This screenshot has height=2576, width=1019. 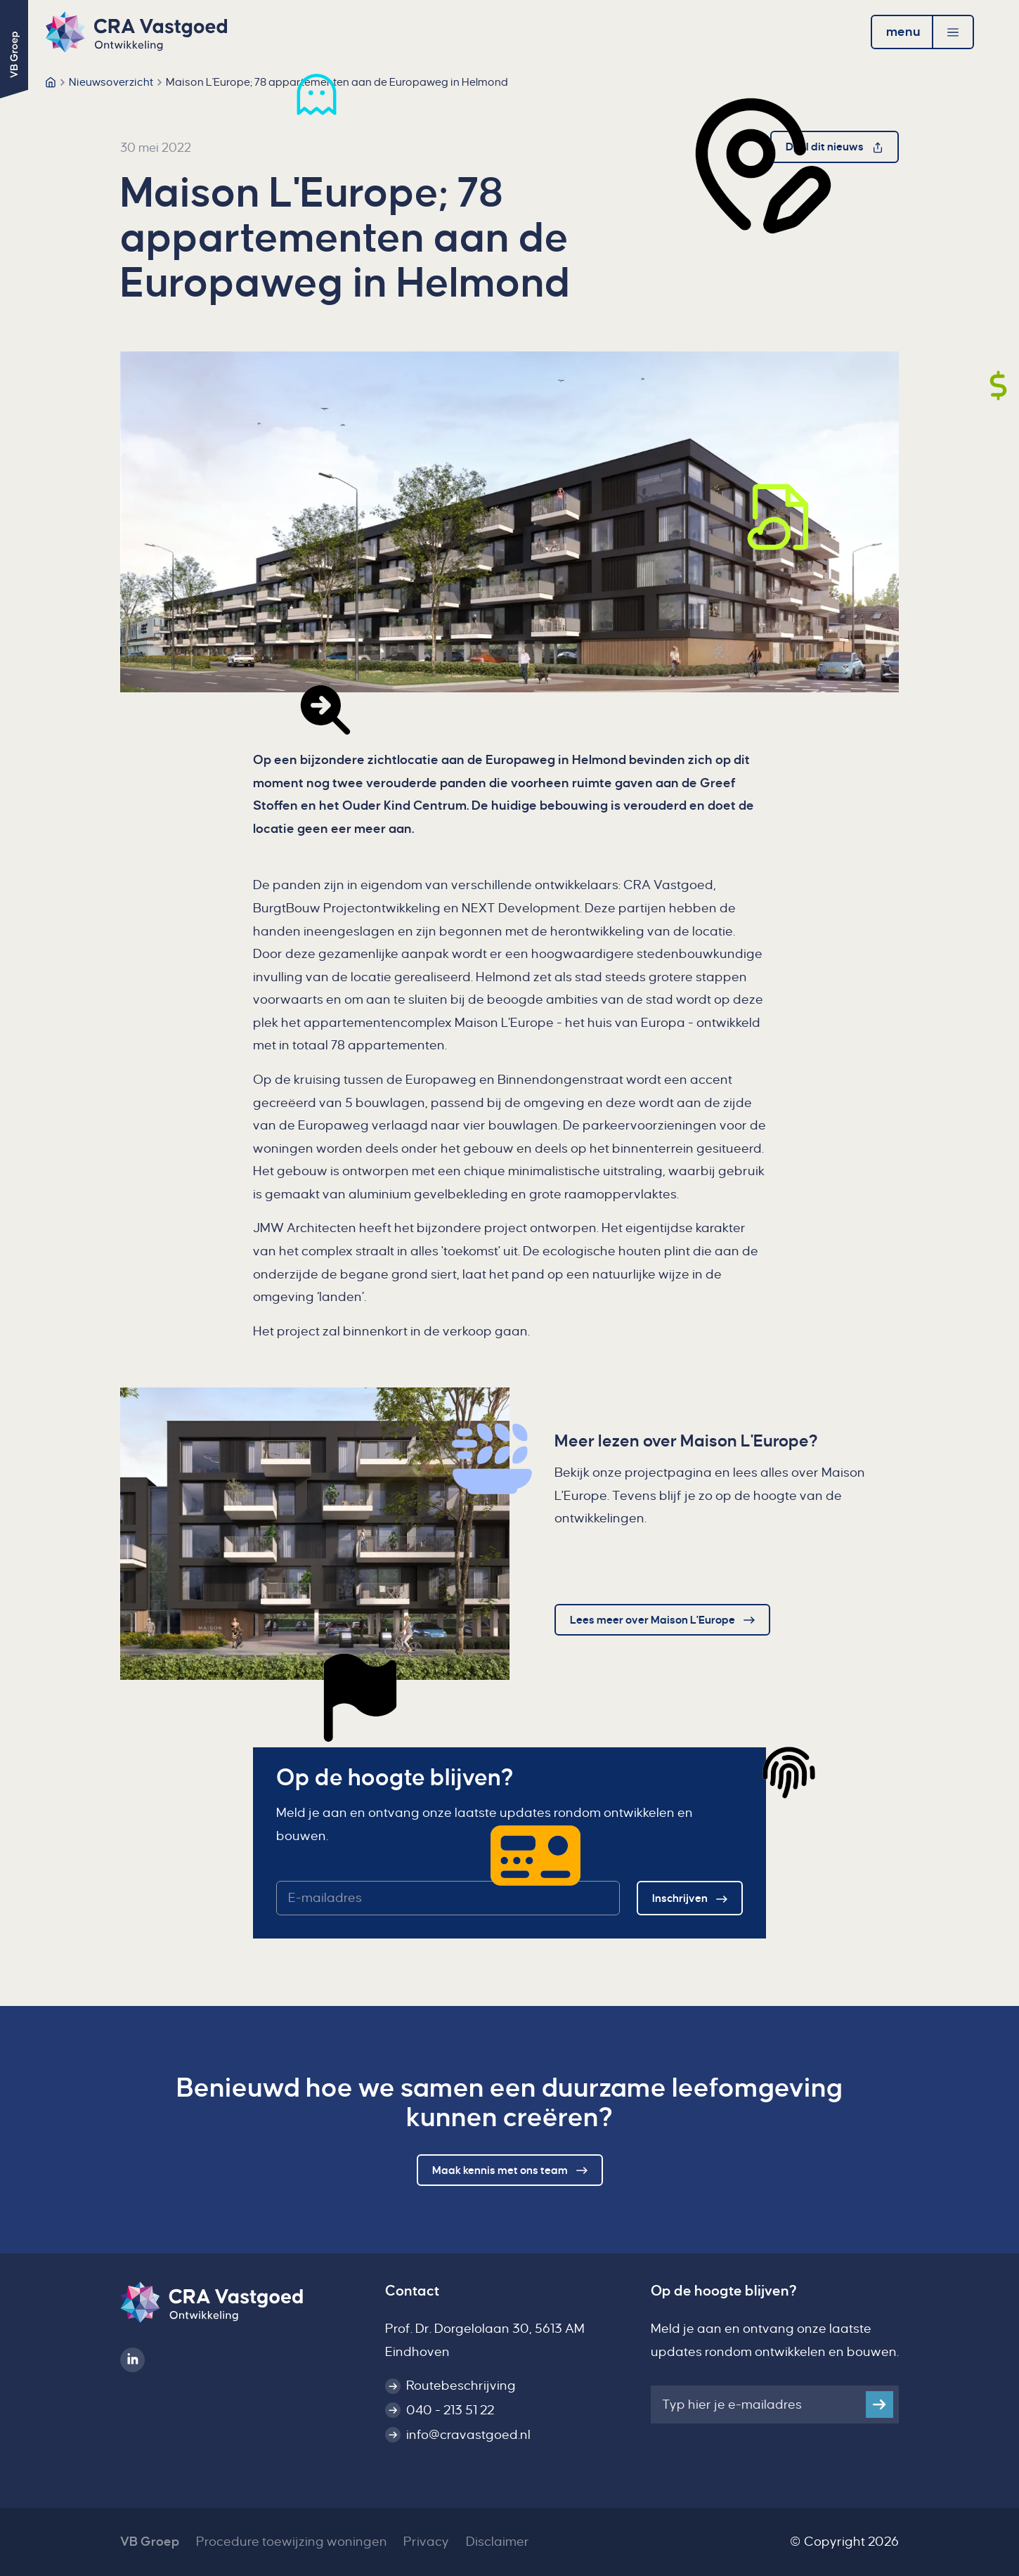 What do you see at coordinates (788, 1773) in the screenshot?
I see `authenticate with biometric fingerprint` at bounding box center [788, 1773].